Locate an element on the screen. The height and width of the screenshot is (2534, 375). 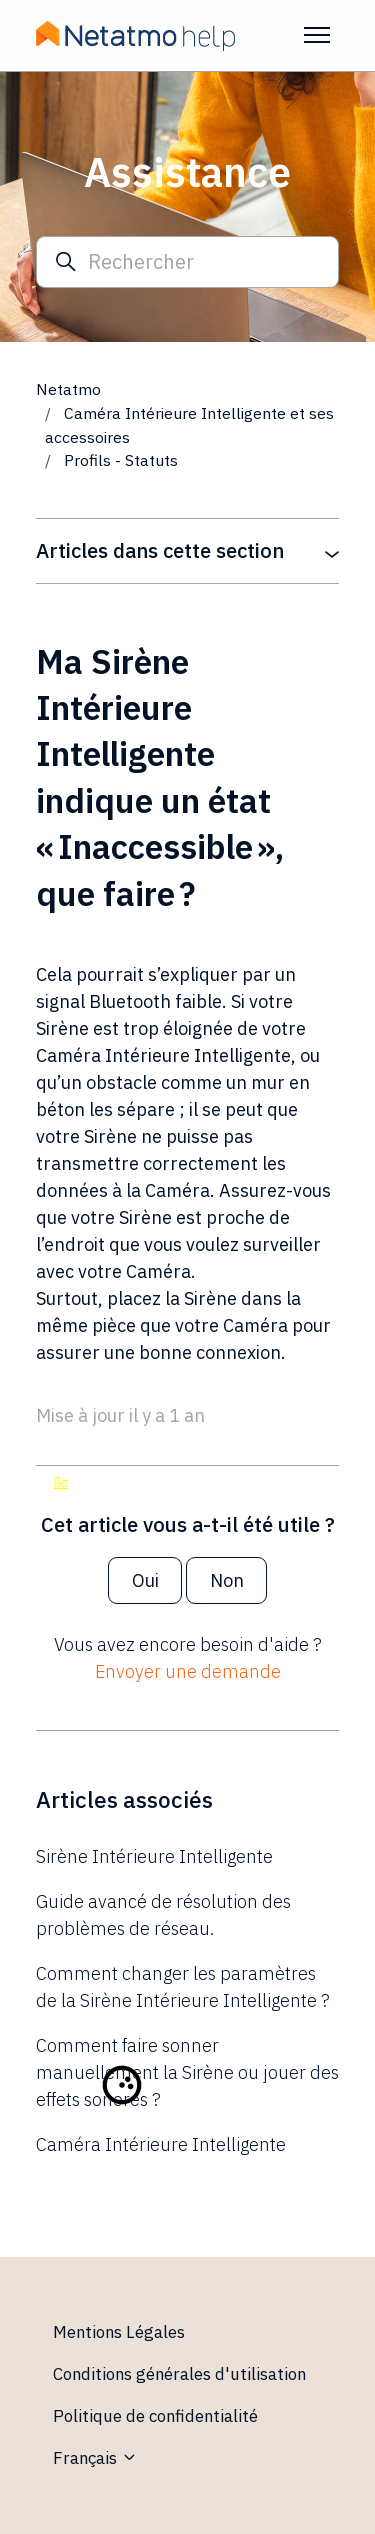
view city or urban locations is located at coordinates (61, 1483).